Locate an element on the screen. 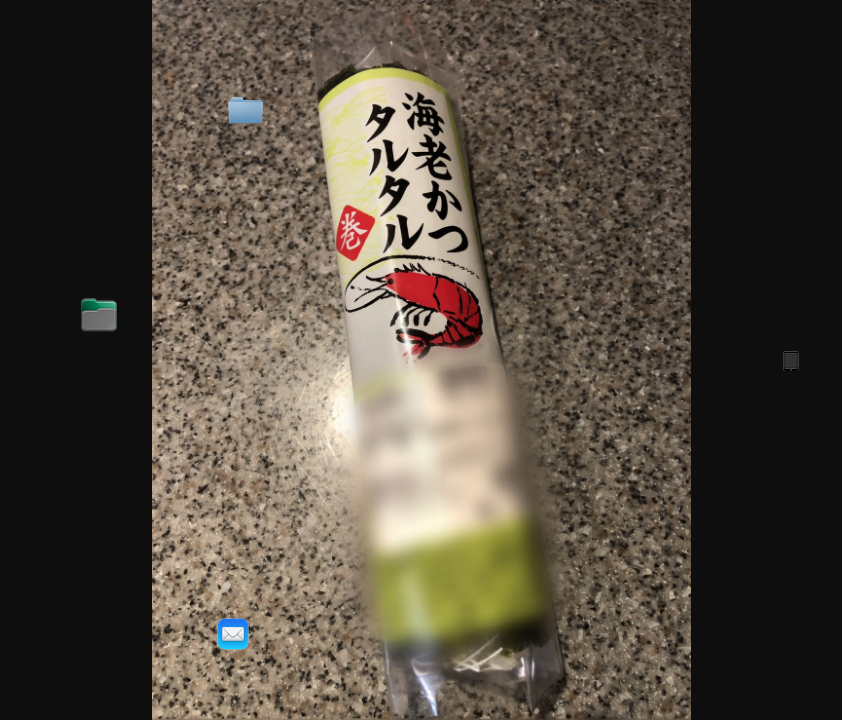 This screenshot has width=842, height=720. access notes or text annotations in the organizer is located at coordinates (245, 111).